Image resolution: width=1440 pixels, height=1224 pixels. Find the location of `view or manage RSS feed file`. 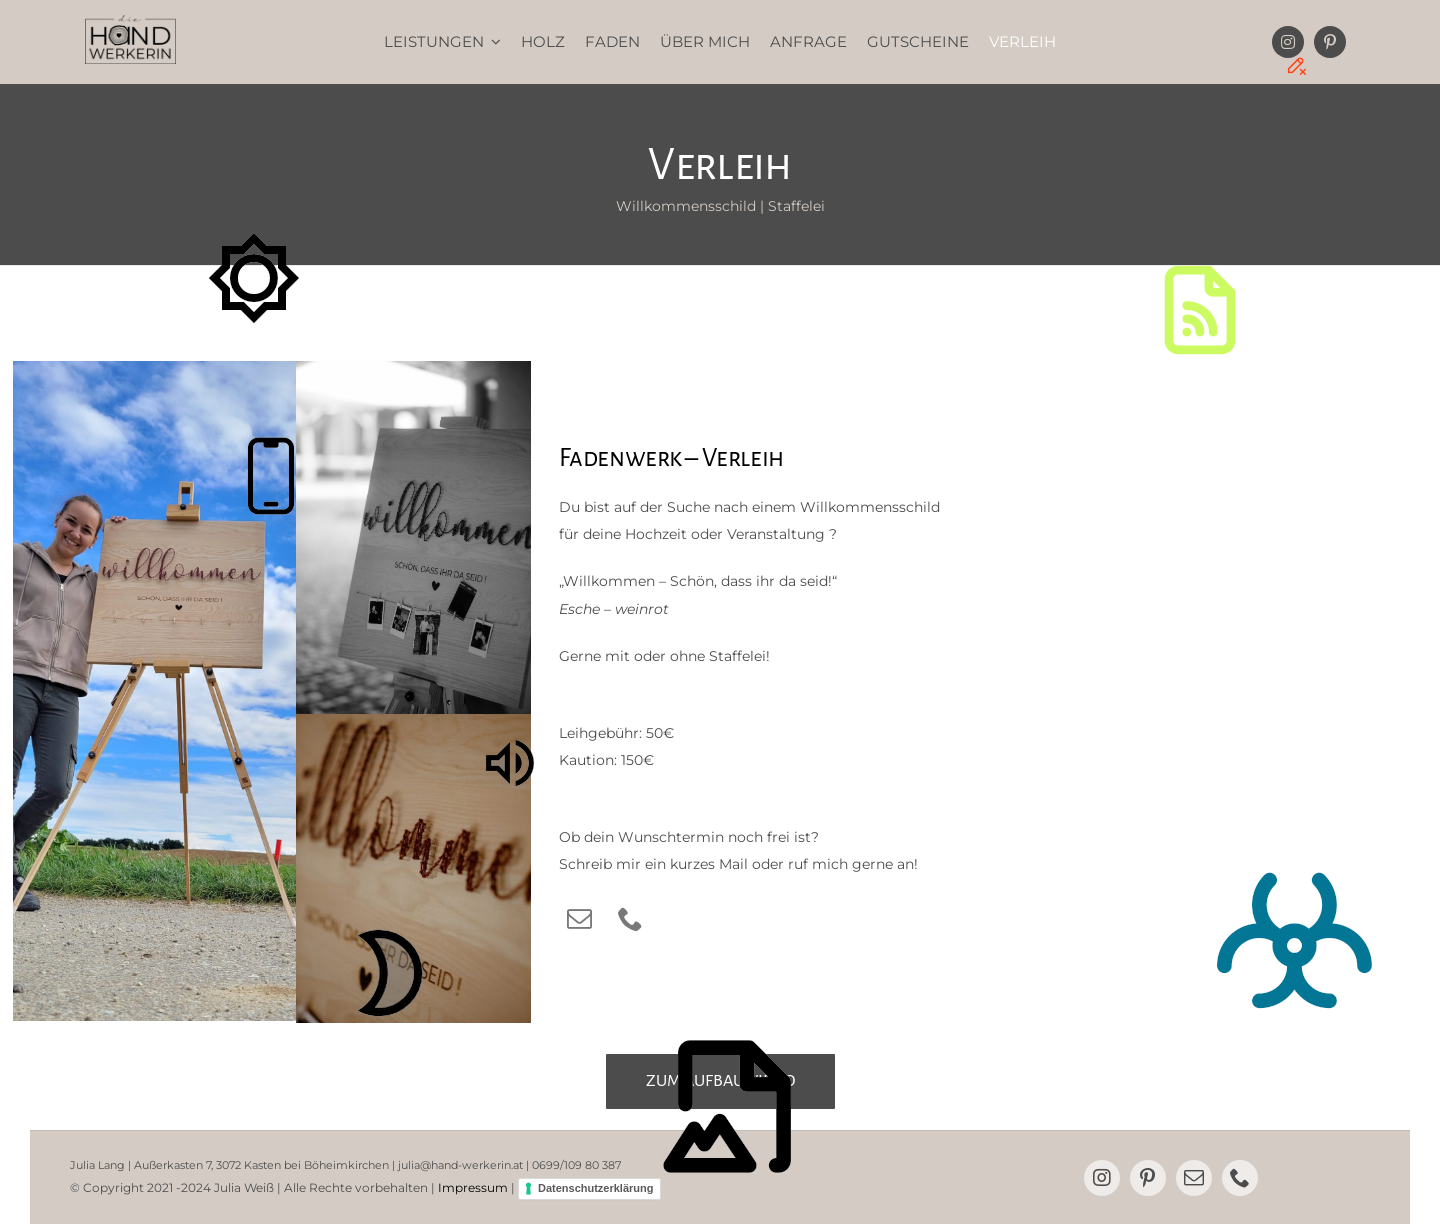

view or manage RSS feed file is located at coordinates (1200, 310).